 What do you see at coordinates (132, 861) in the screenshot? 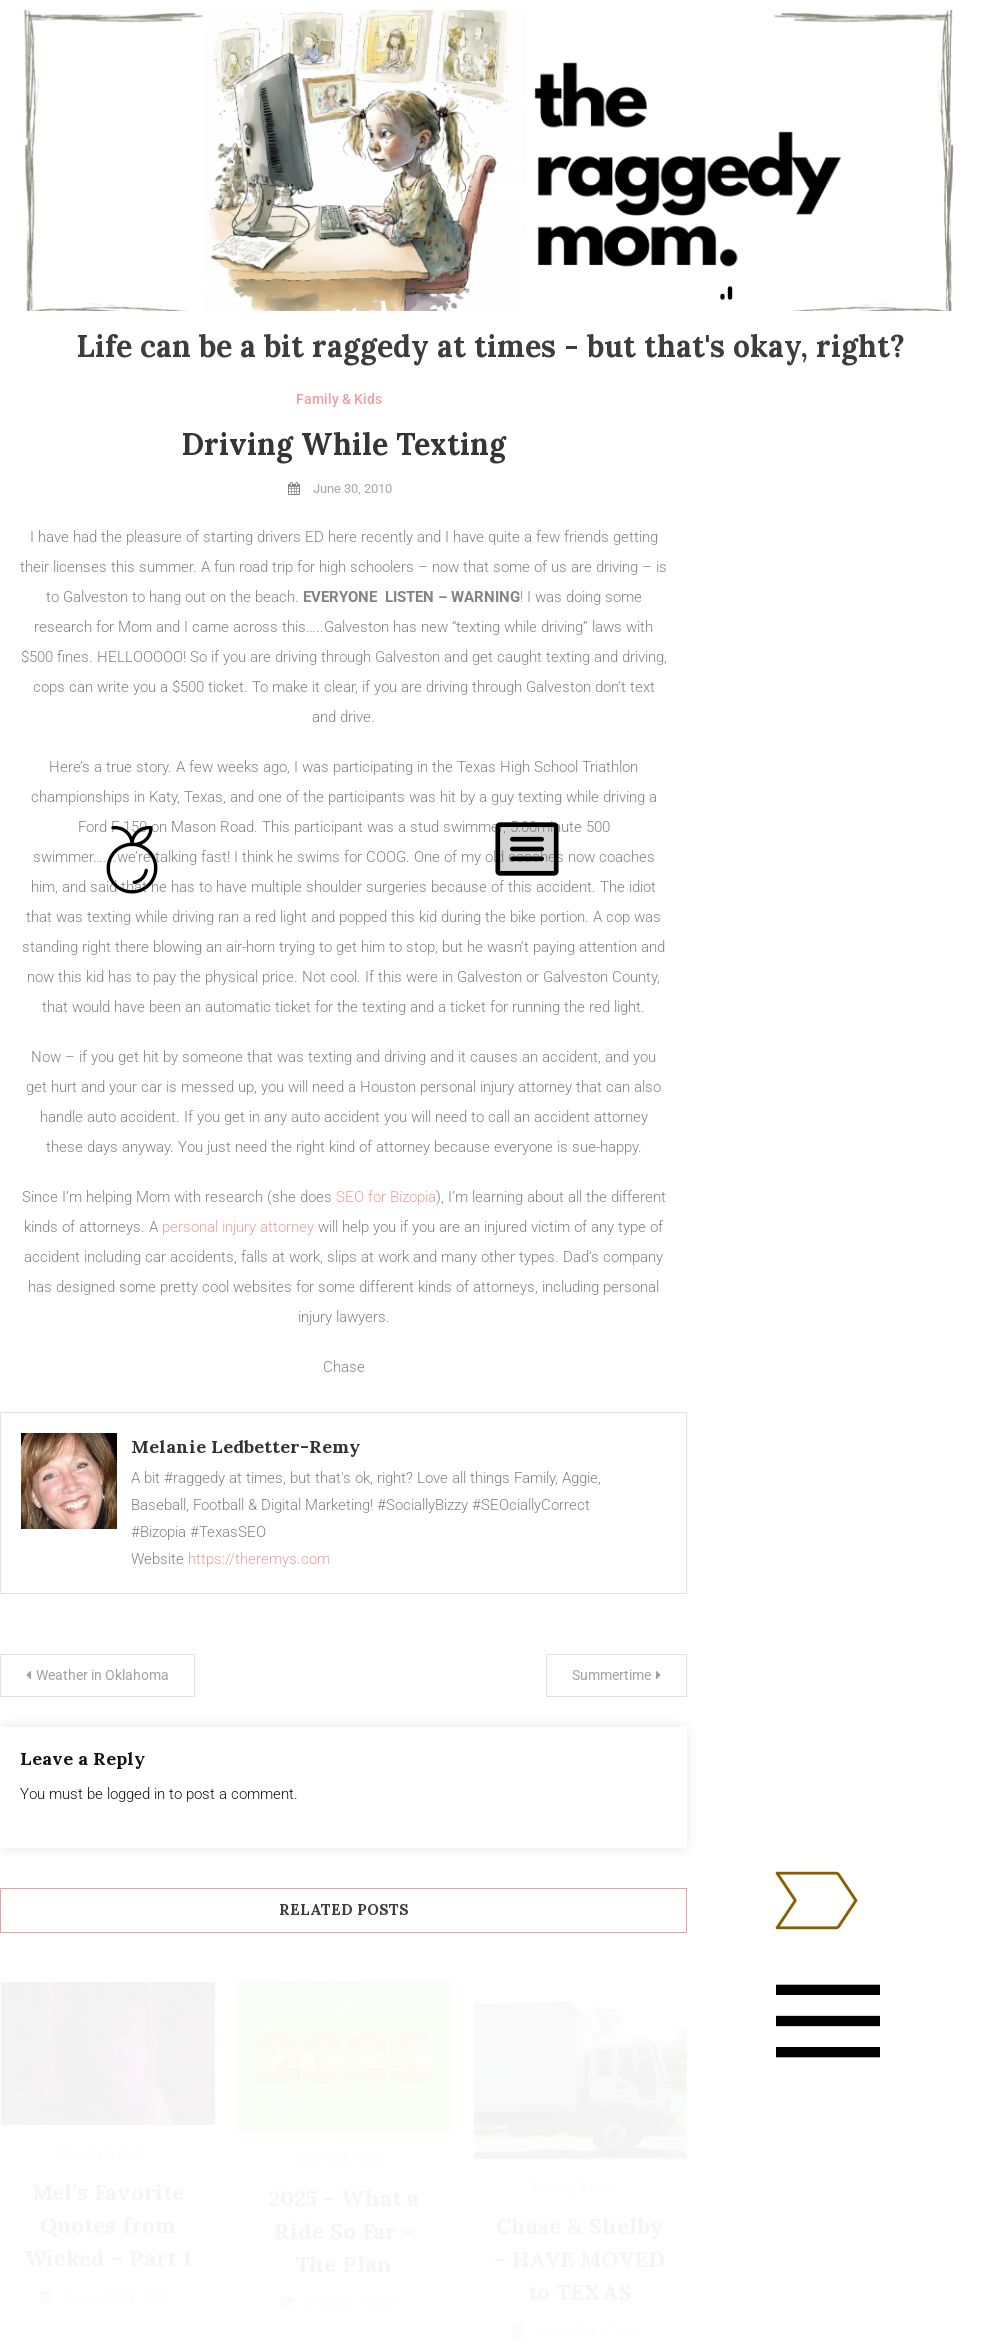
I see `indicates citrus or orange flavor option` at bounding box center [132, 861].